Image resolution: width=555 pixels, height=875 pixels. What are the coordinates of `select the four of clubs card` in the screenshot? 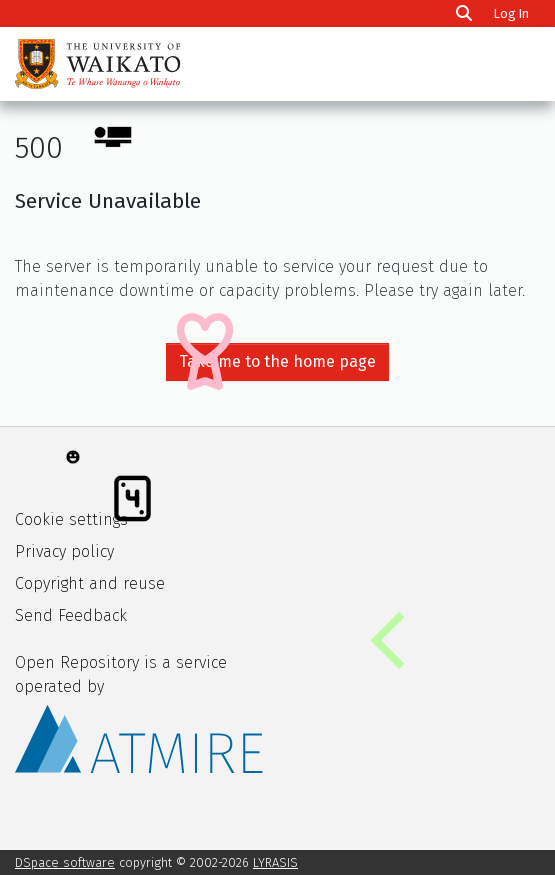 It's located at (132, 498).